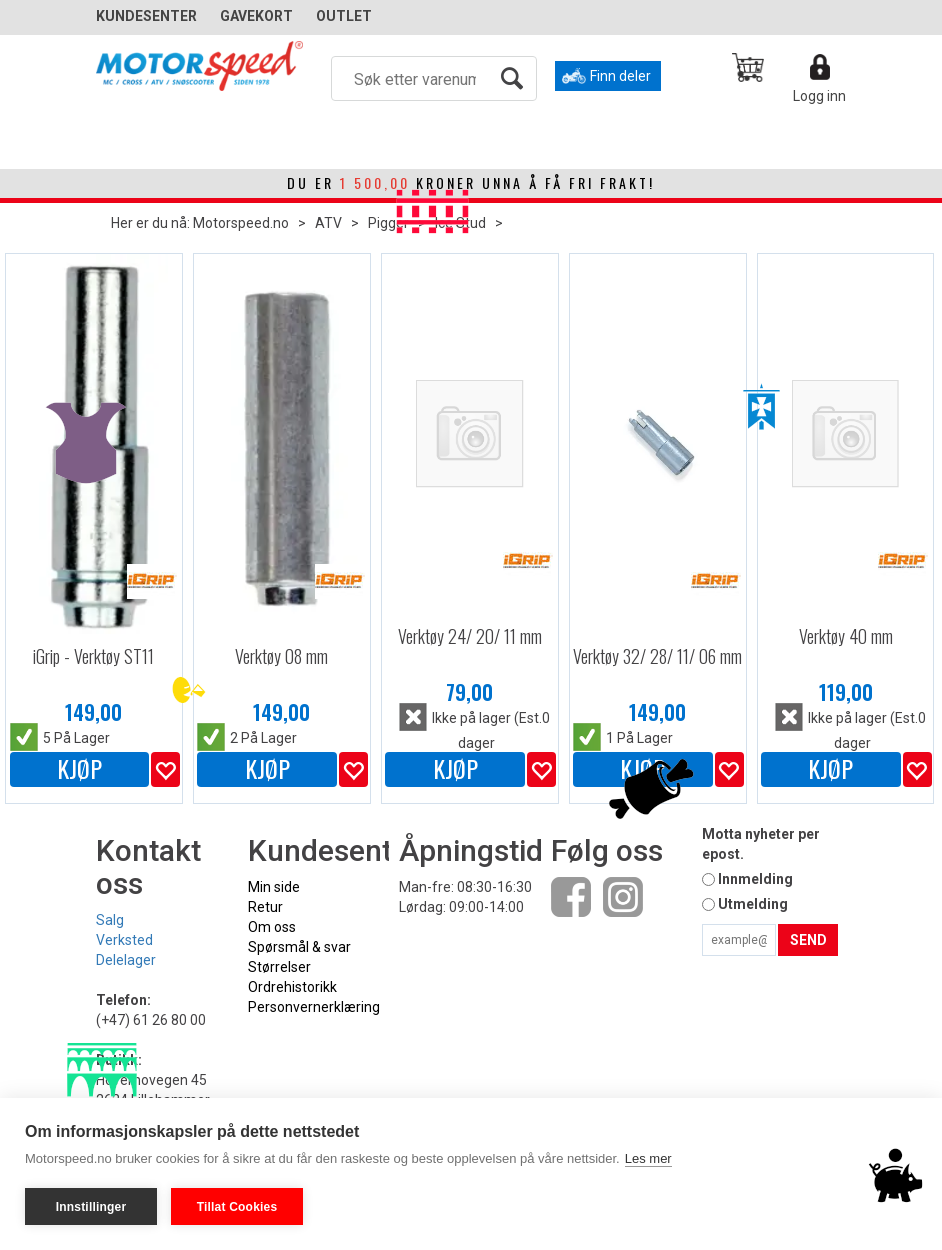  I want to click on equip body armor or protective vest, so click(86, 443).